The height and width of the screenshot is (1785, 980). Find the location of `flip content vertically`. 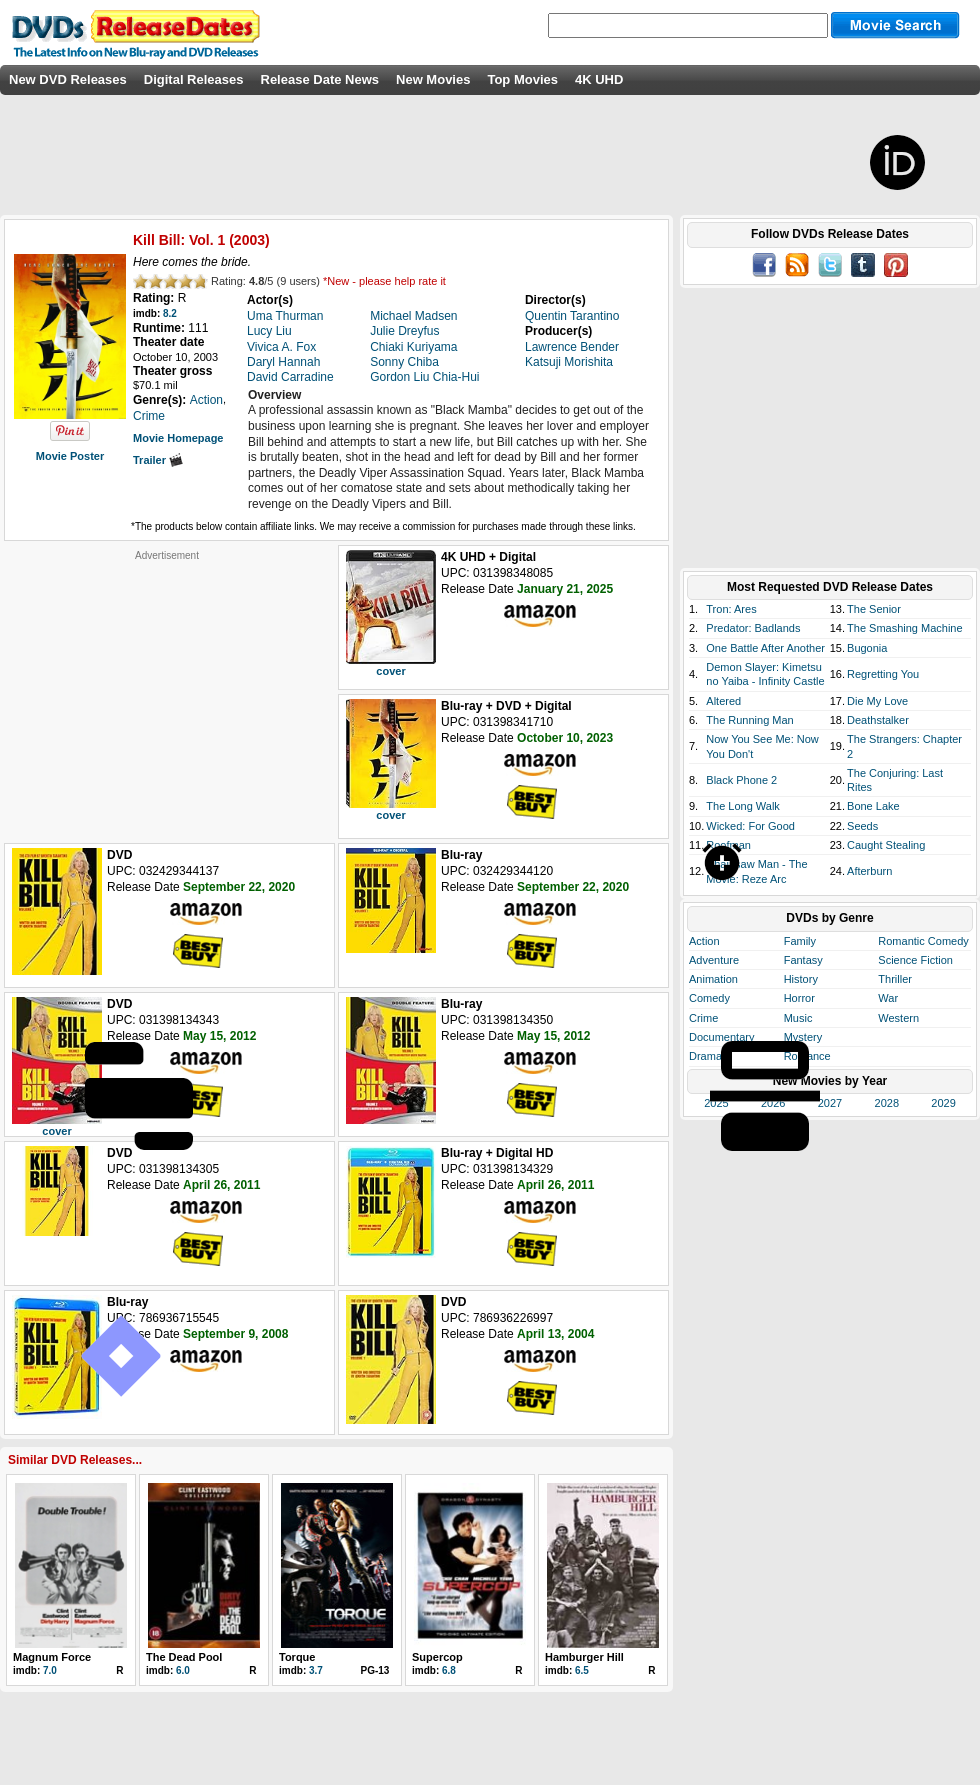

flip content vertically is located at coordinates (765, 1096).